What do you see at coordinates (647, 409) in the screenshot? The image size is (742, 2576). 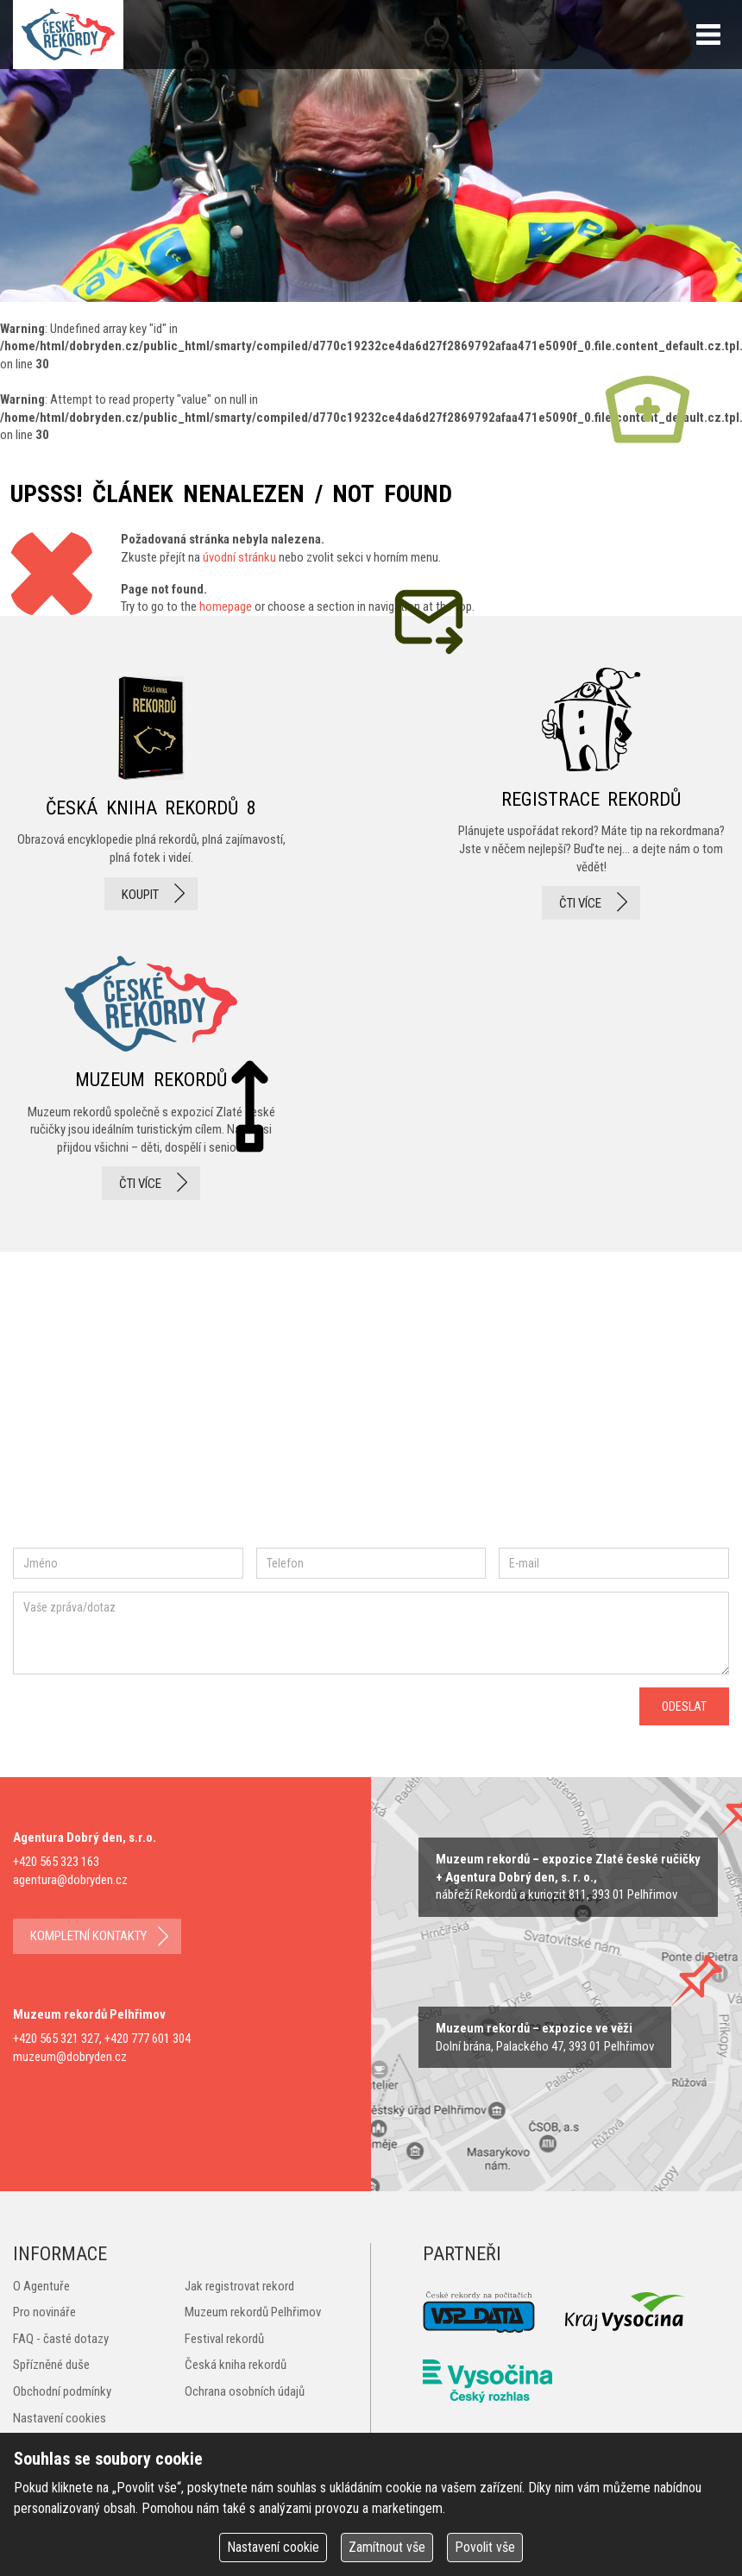 I see `access nursing or healthcare services` at bounding box center [647, 409].